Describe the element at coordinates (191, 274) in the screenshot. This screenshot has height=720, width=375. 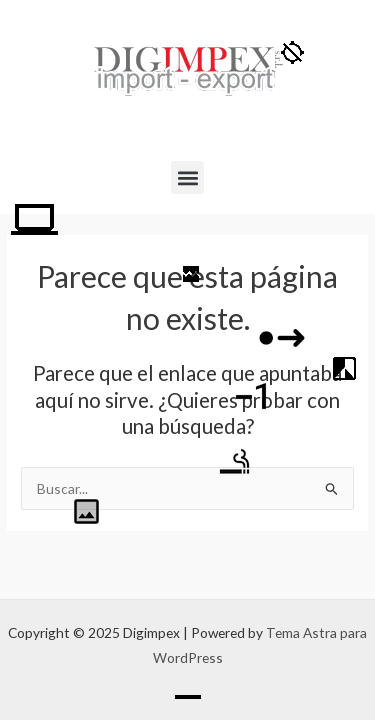
I see `indicates image failed to load` at that location.